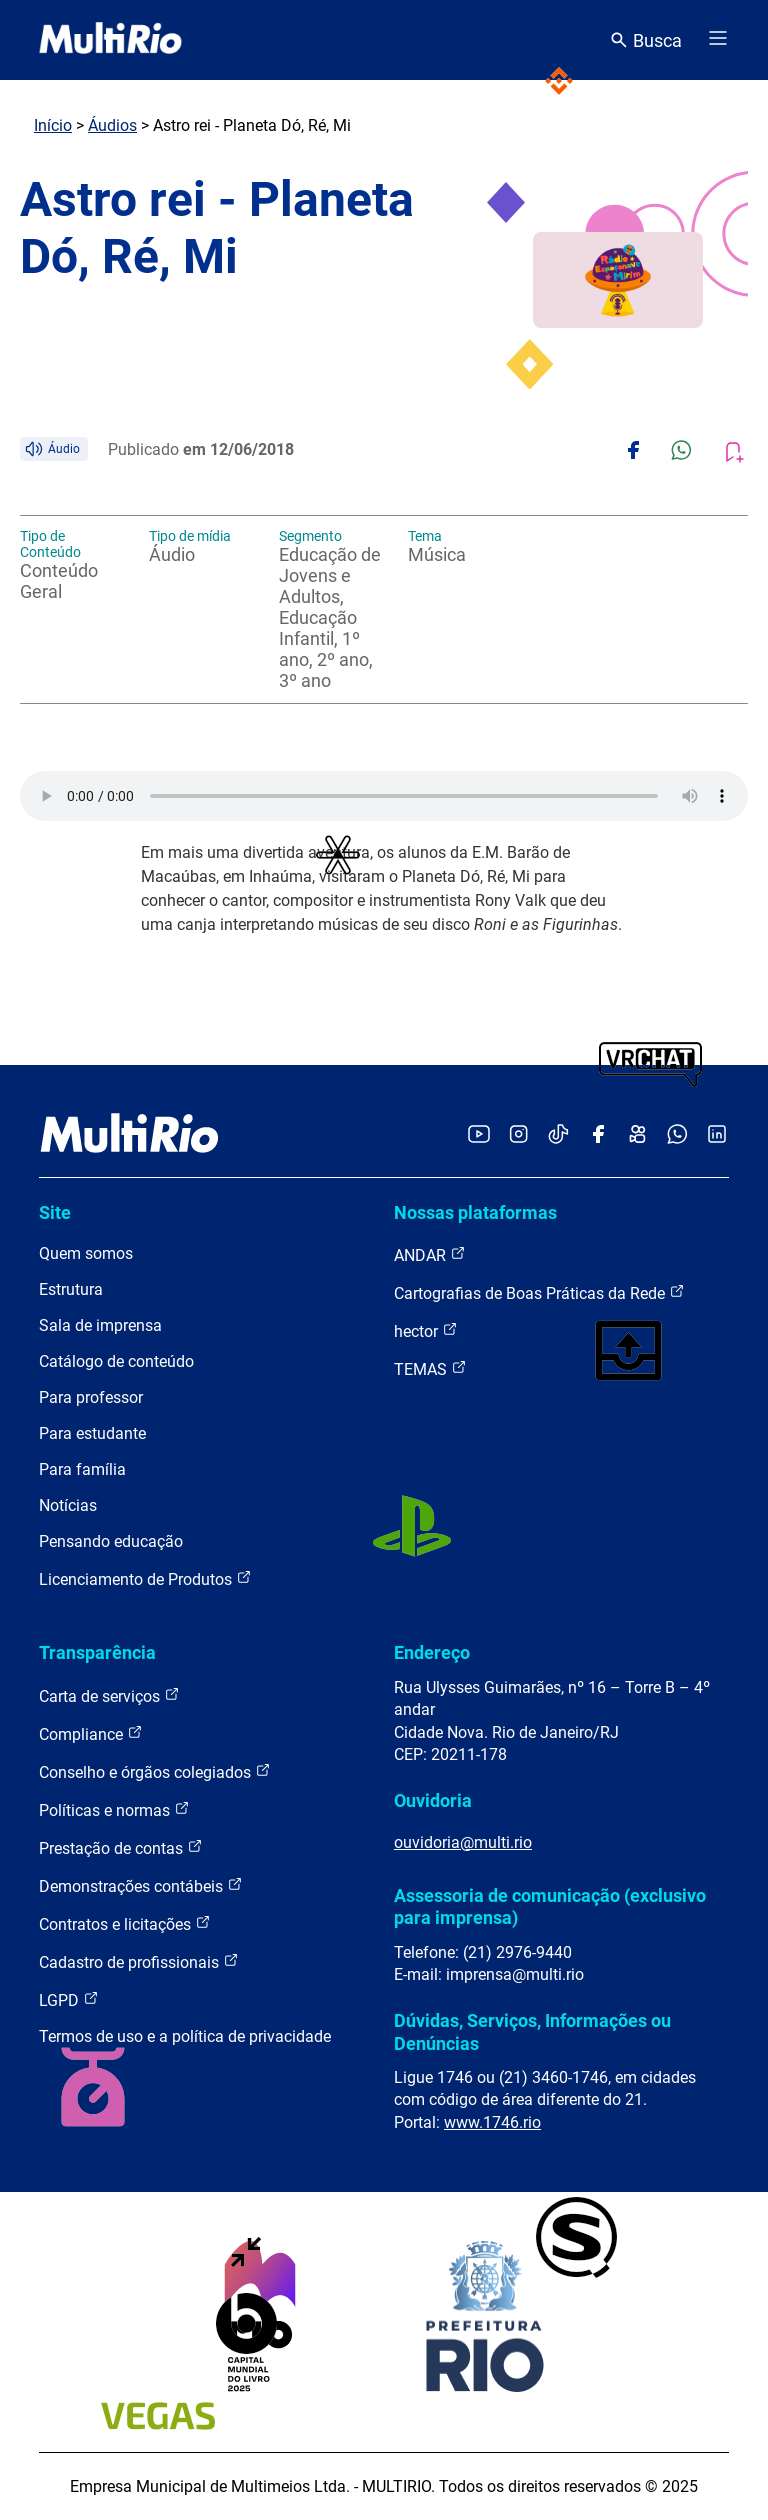 The width and height of the screenshot is (768, 2520). I want to click on view weight or measurement settings, so click(93, 2087).